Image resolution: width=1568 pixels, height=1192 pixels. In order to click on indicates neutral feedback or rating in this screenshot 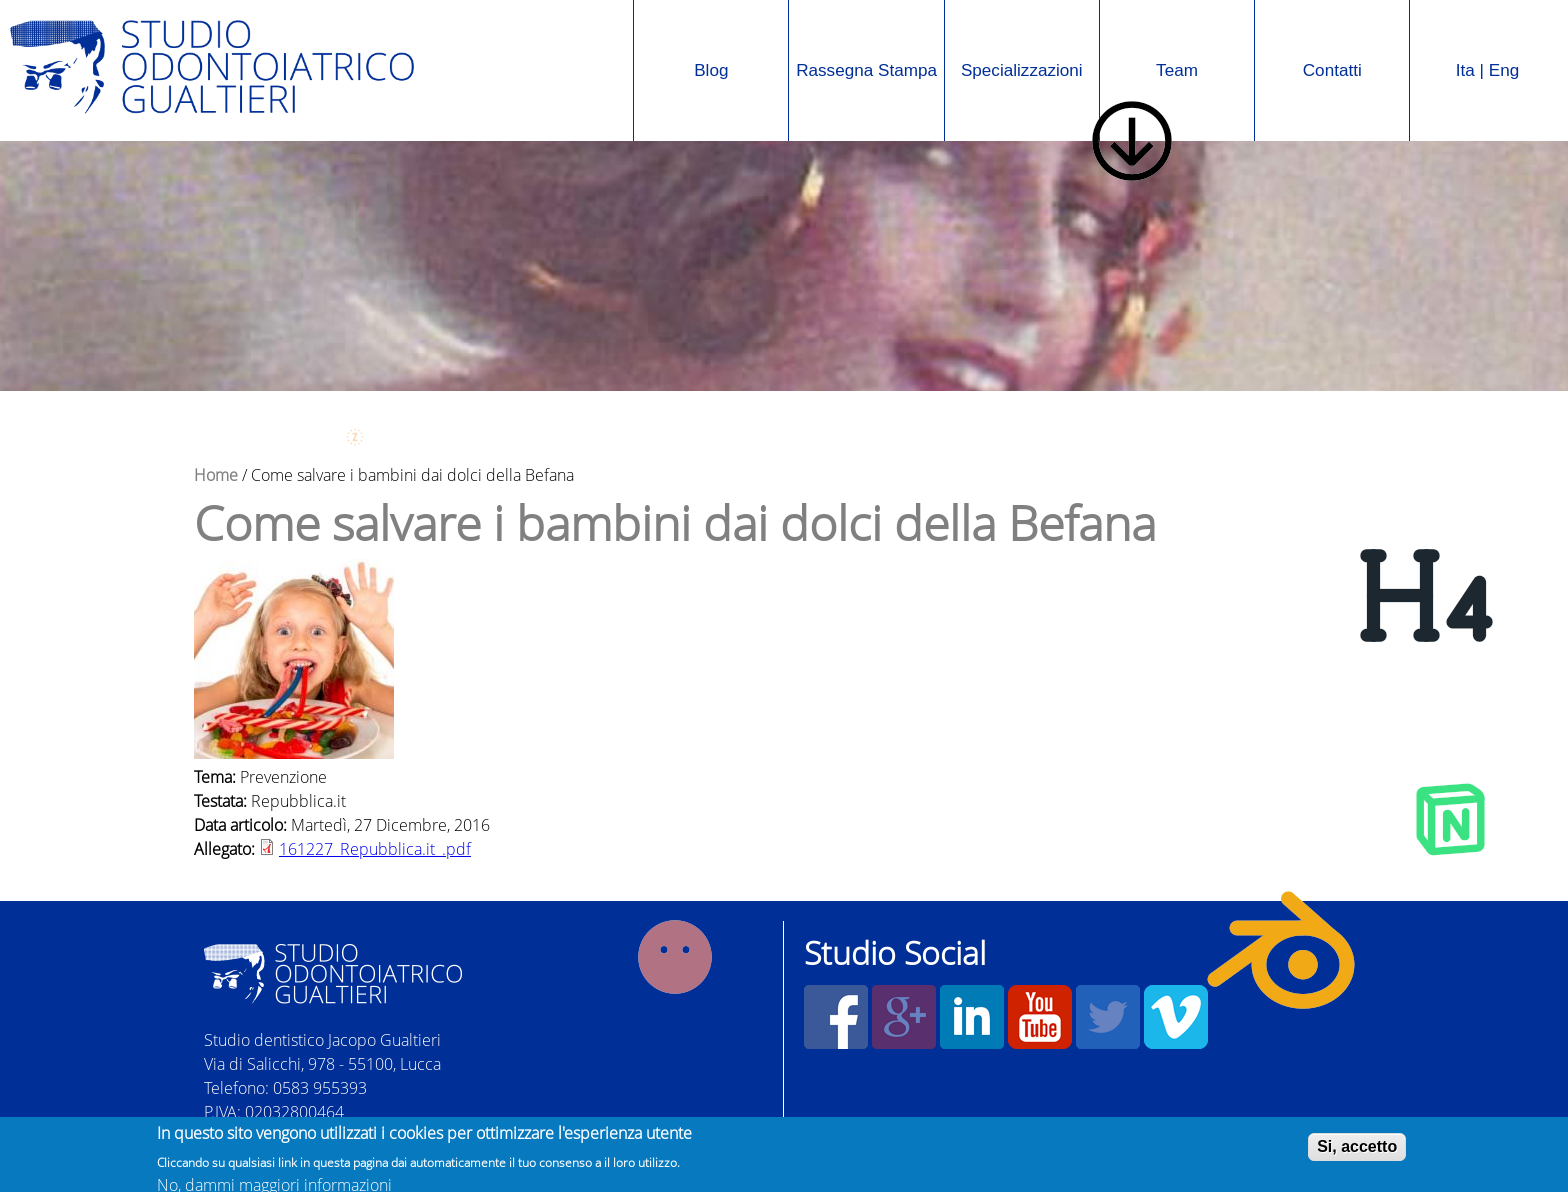, I will do `click(675, 957)`.